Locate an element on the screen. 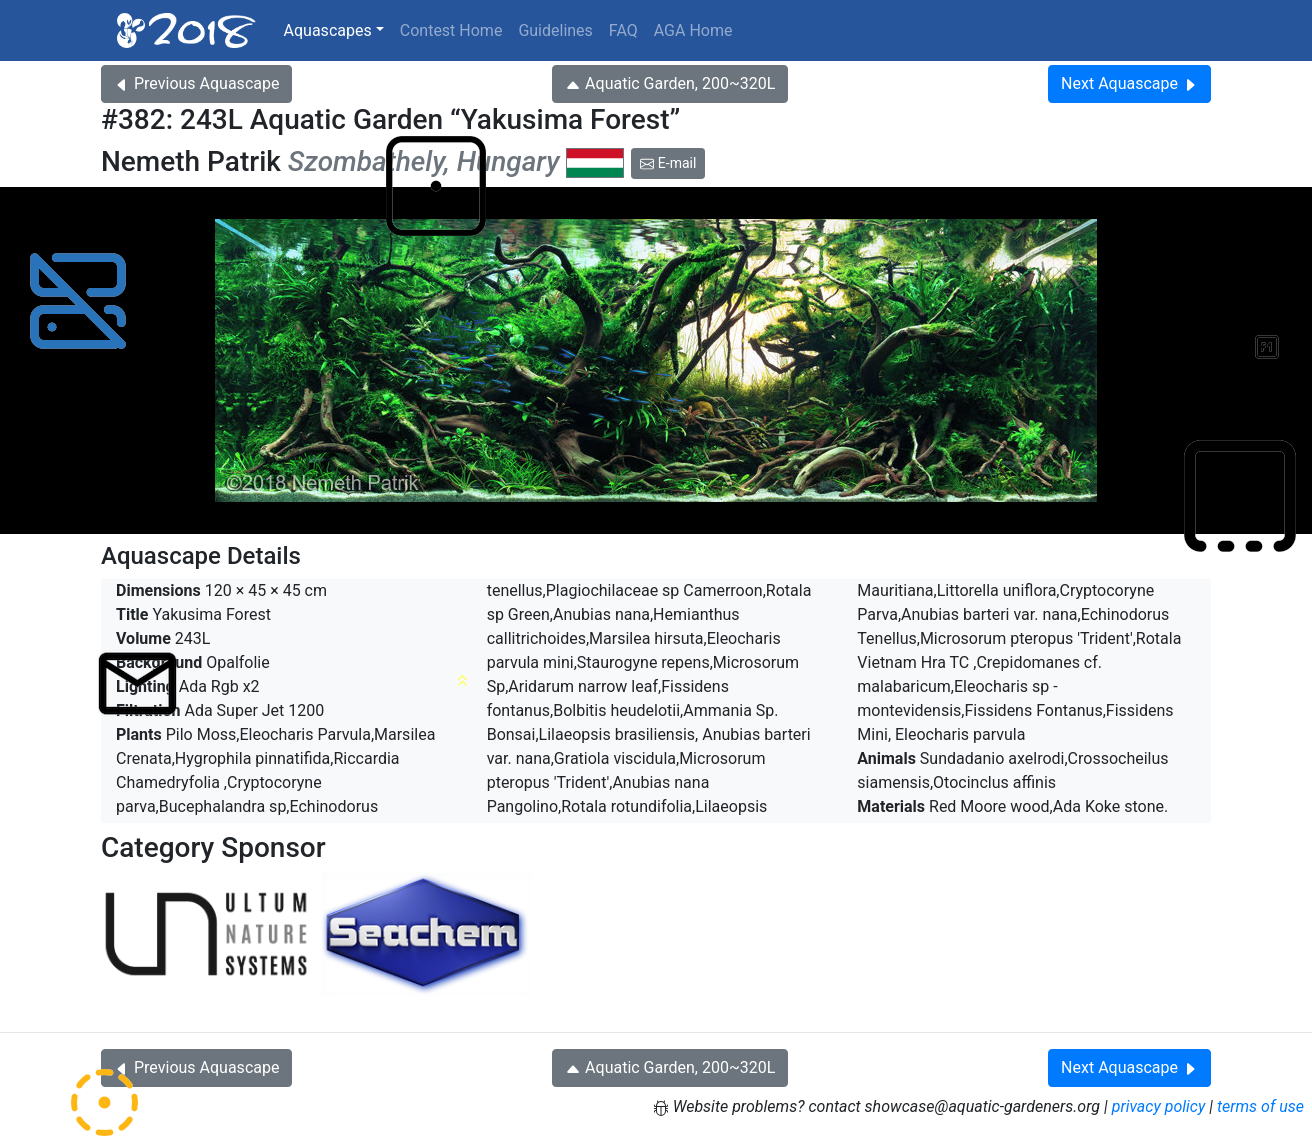 The image size is (1312, 1143). open your email inbox is located at coordinates (137, 683).